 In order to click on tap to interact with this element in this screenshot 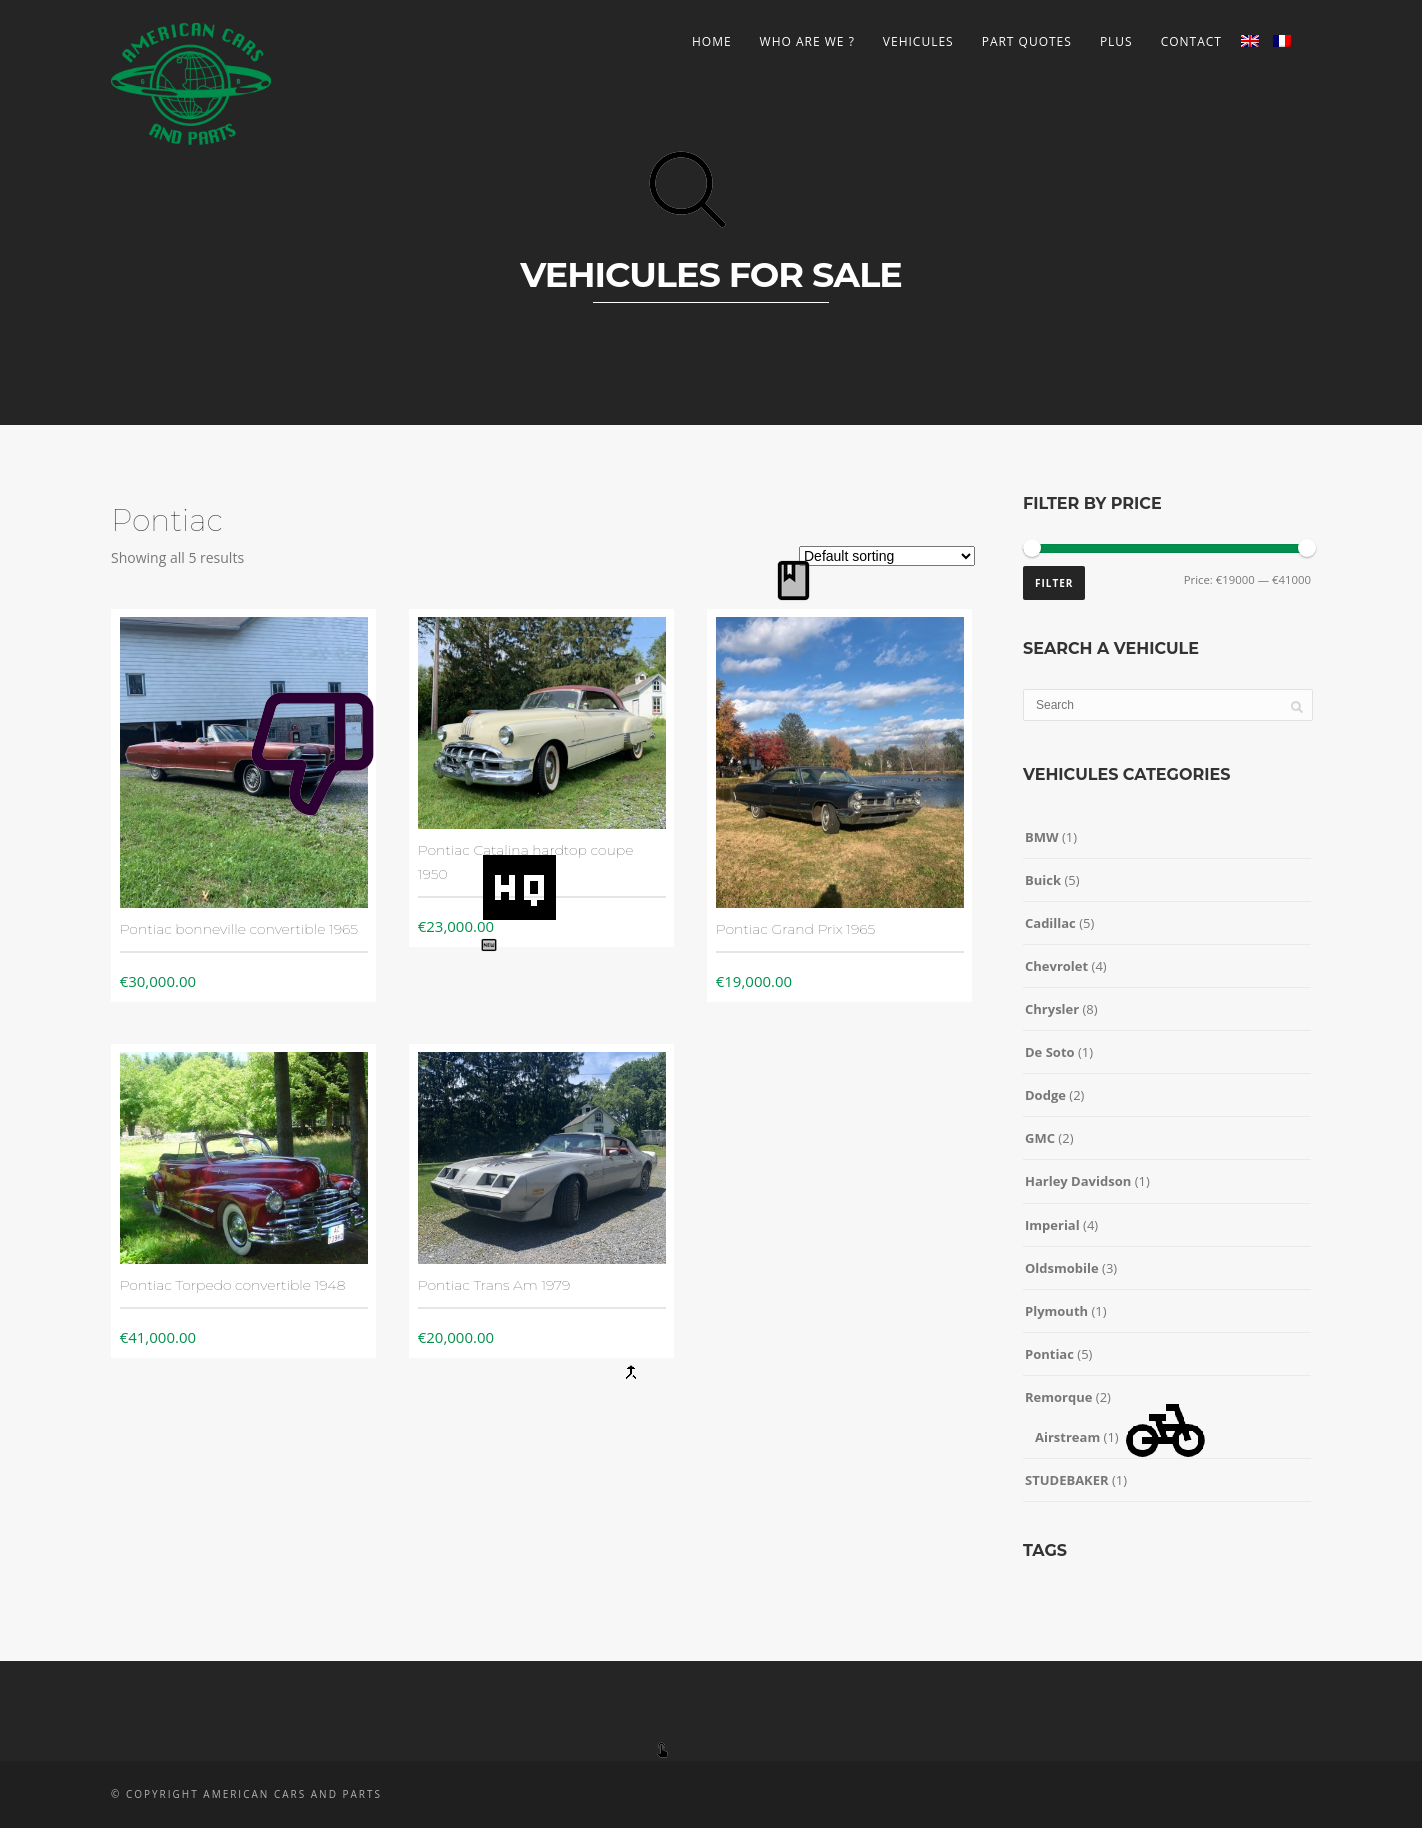, I will do `click(662, 1750)`.